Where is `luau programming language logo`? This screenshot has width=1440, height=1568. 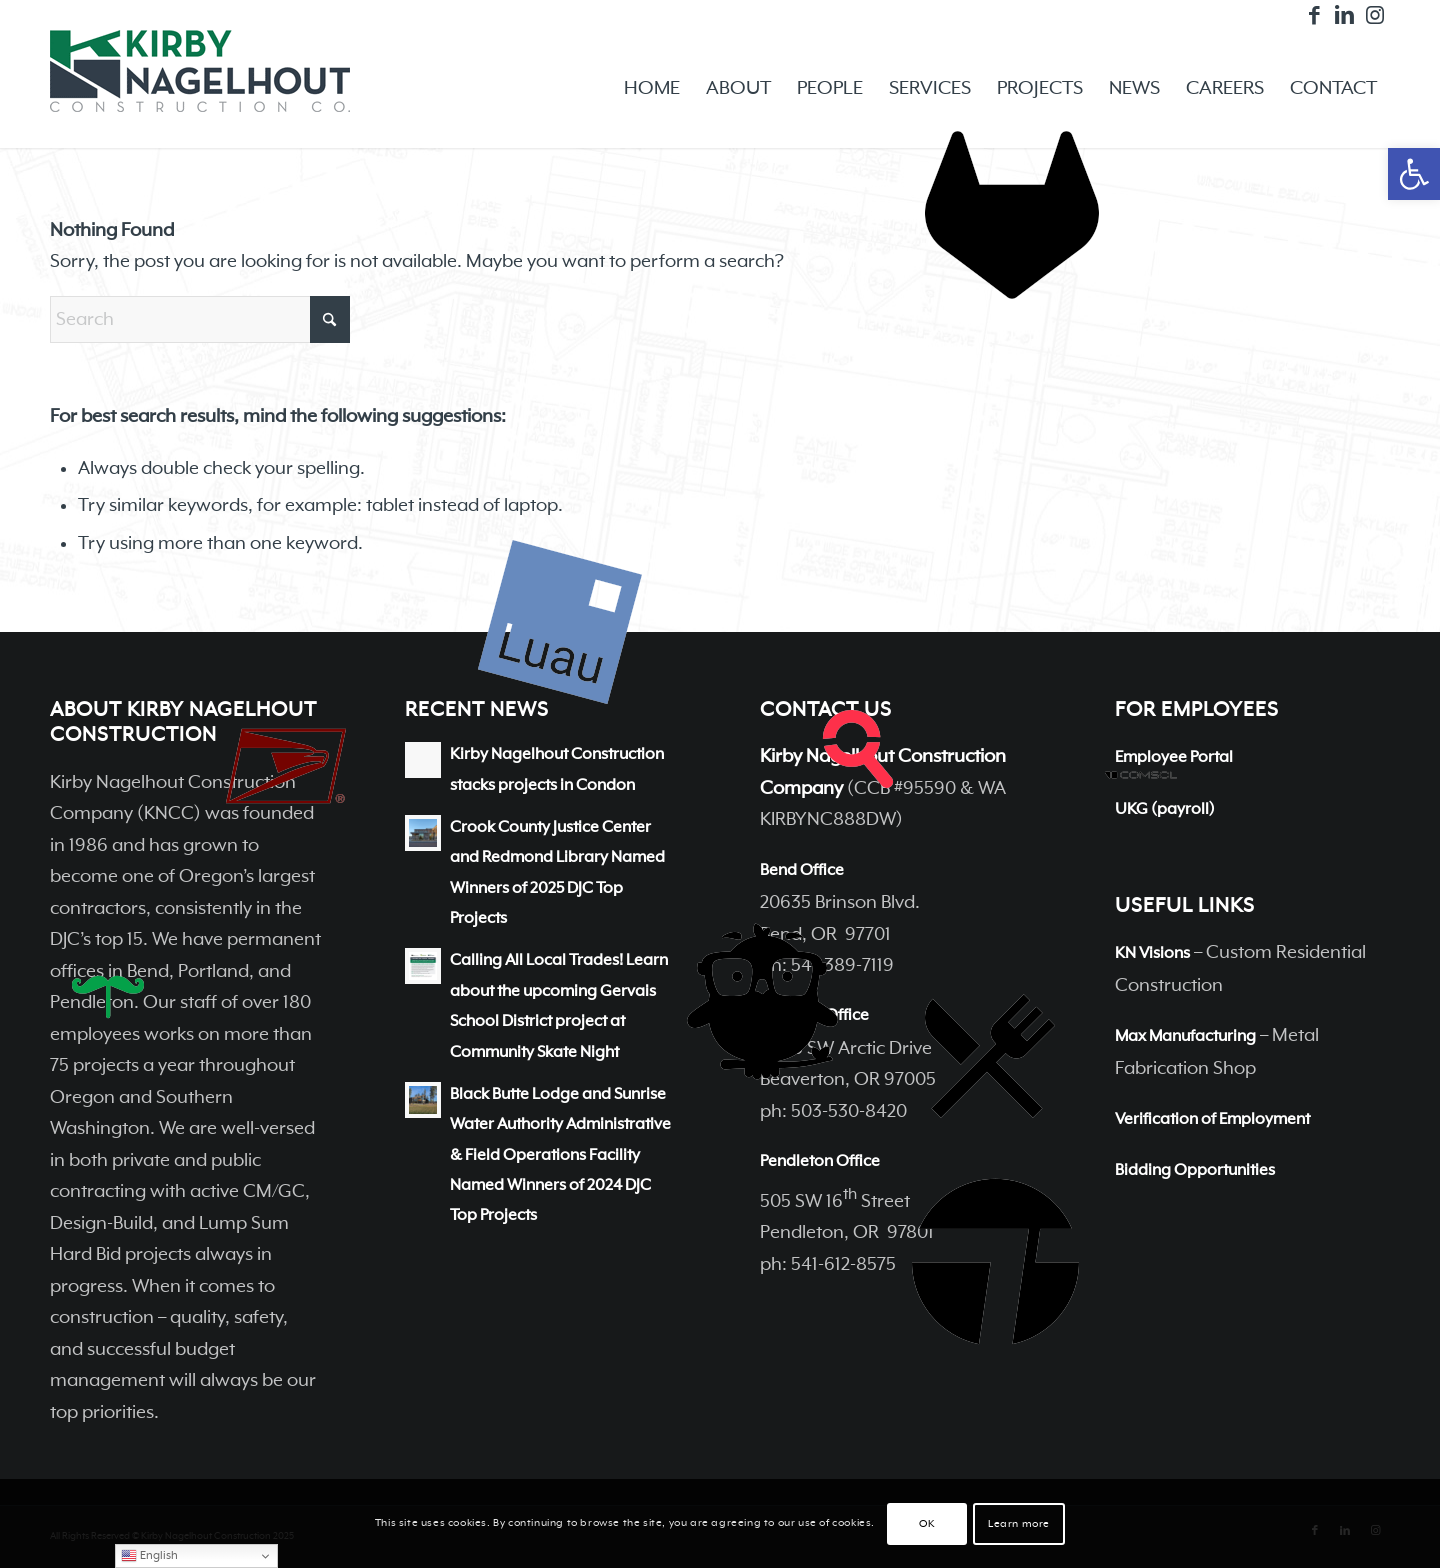 luau programming language logo is located at coordinates (560, 622).